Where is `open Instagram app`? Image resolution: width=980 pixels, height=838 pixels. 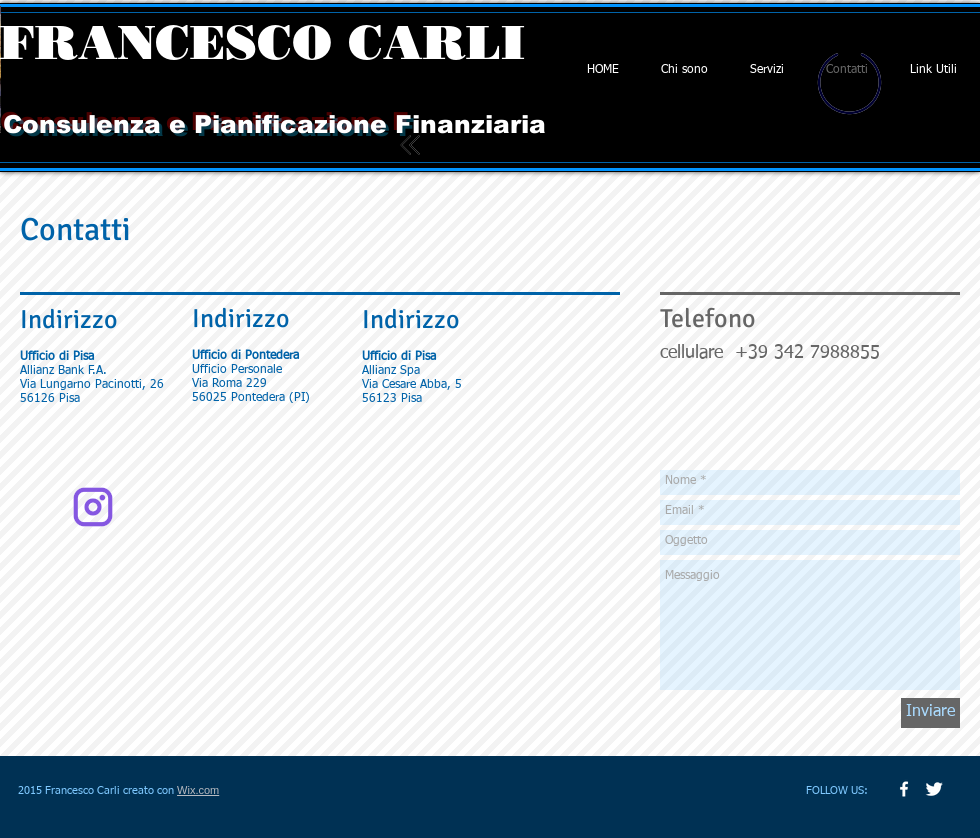
open Instagram app is located at coordinates (93, 507).